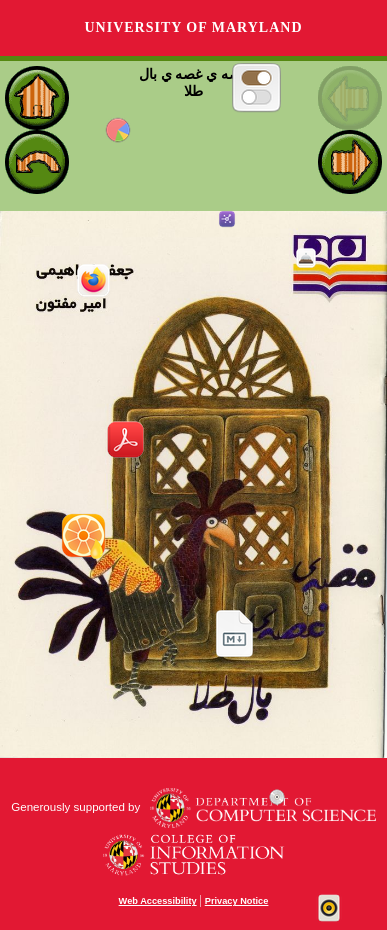 The height and width of the screenshot is (930, 387). I want to click on open disk usage analyzer app, so click(118, 130).